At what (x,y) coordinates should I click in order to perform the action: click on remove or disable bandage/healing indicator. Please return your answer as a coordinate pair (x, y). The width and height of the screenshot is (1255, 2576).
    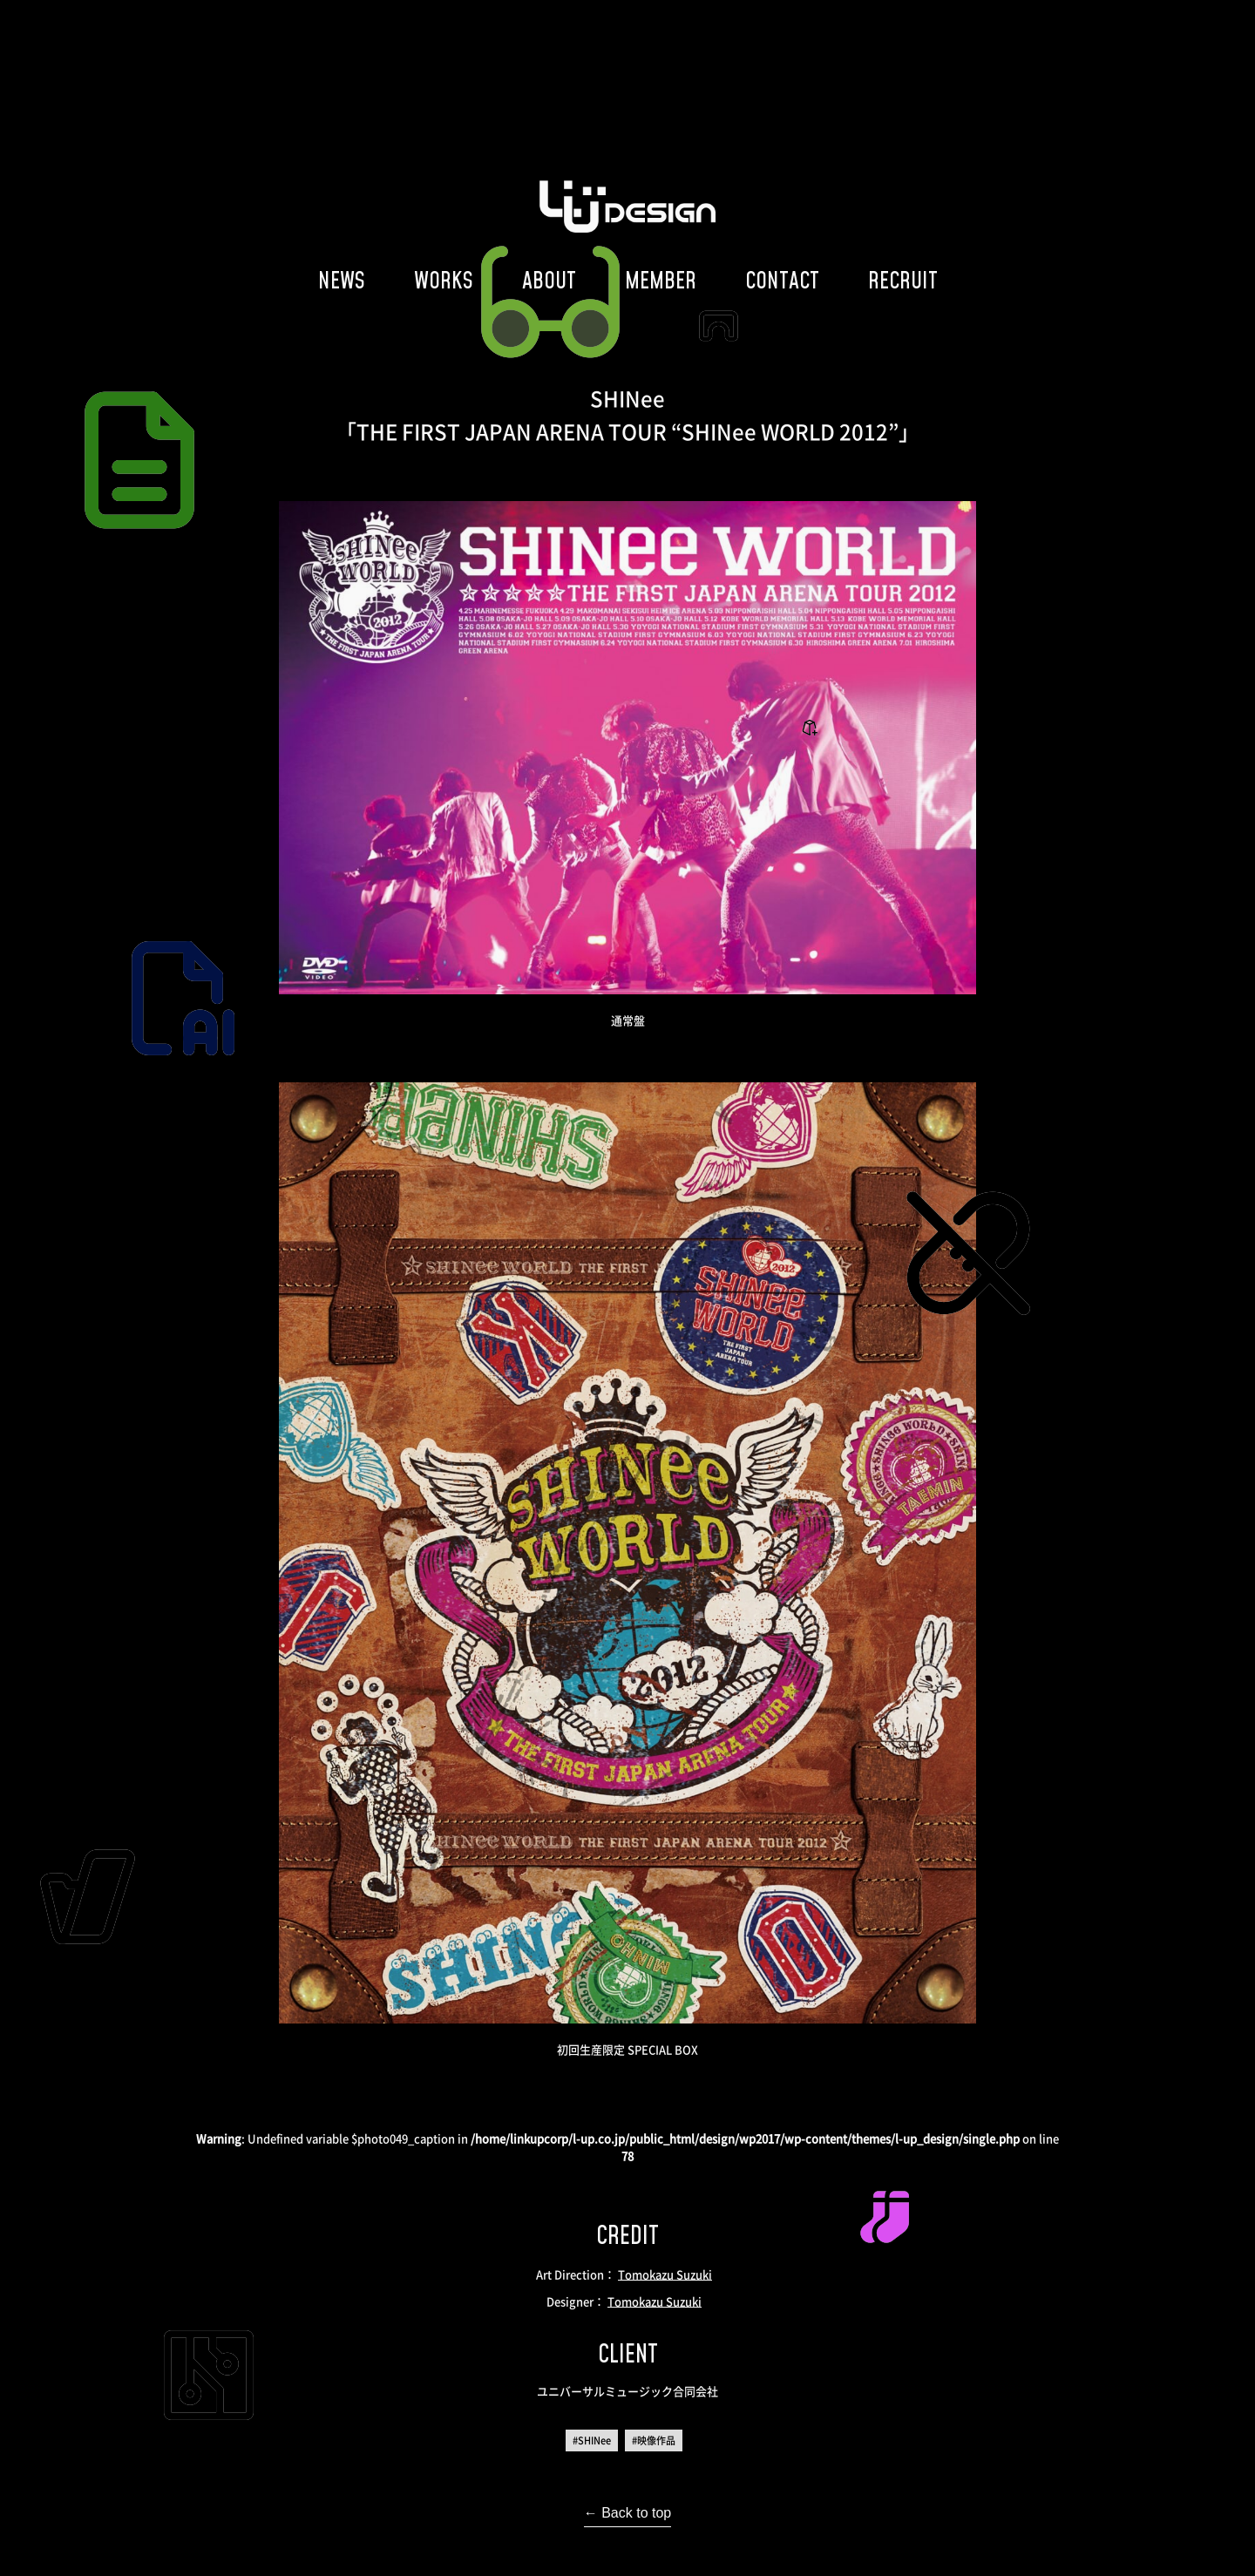
    Looking at the image, I should click on (968, 1253).